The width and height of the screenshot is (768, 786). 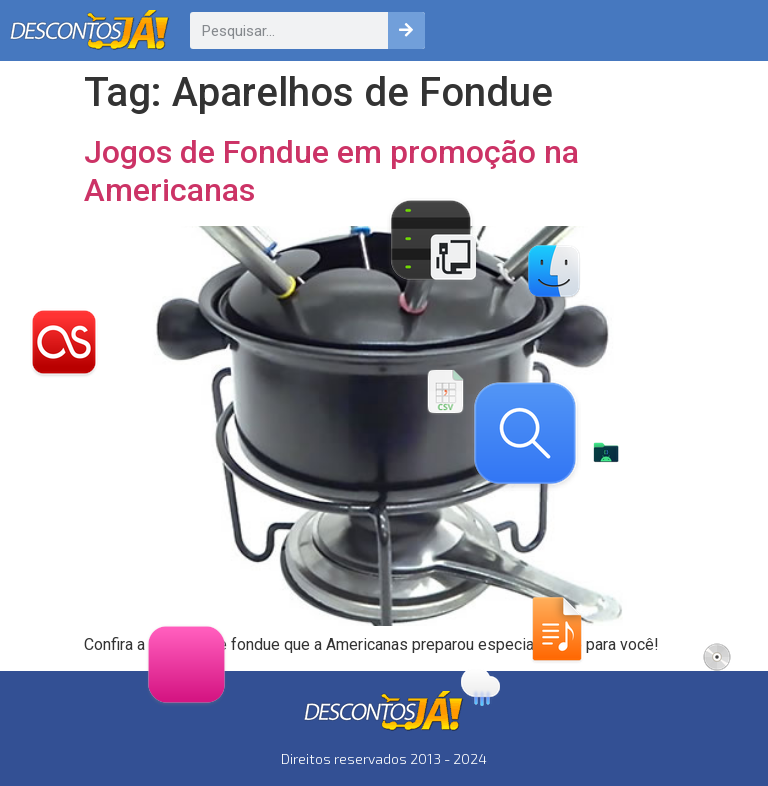 I want to click on configure DHCP server settings, so click(x=431, y=241).